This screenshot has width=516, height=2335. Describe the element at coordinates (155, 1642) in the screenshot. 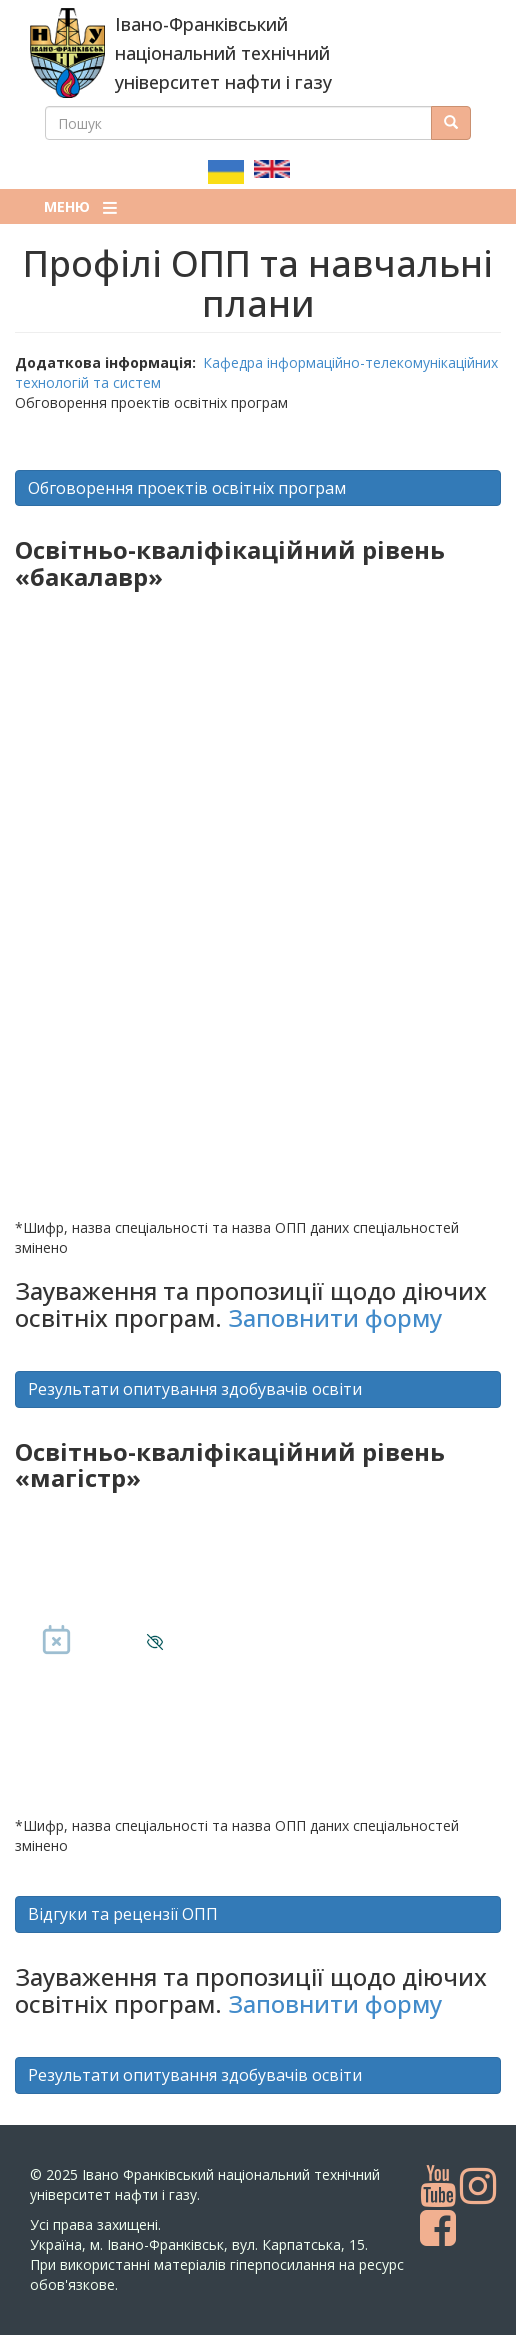

I see `hide password or sensitive content` at that location.